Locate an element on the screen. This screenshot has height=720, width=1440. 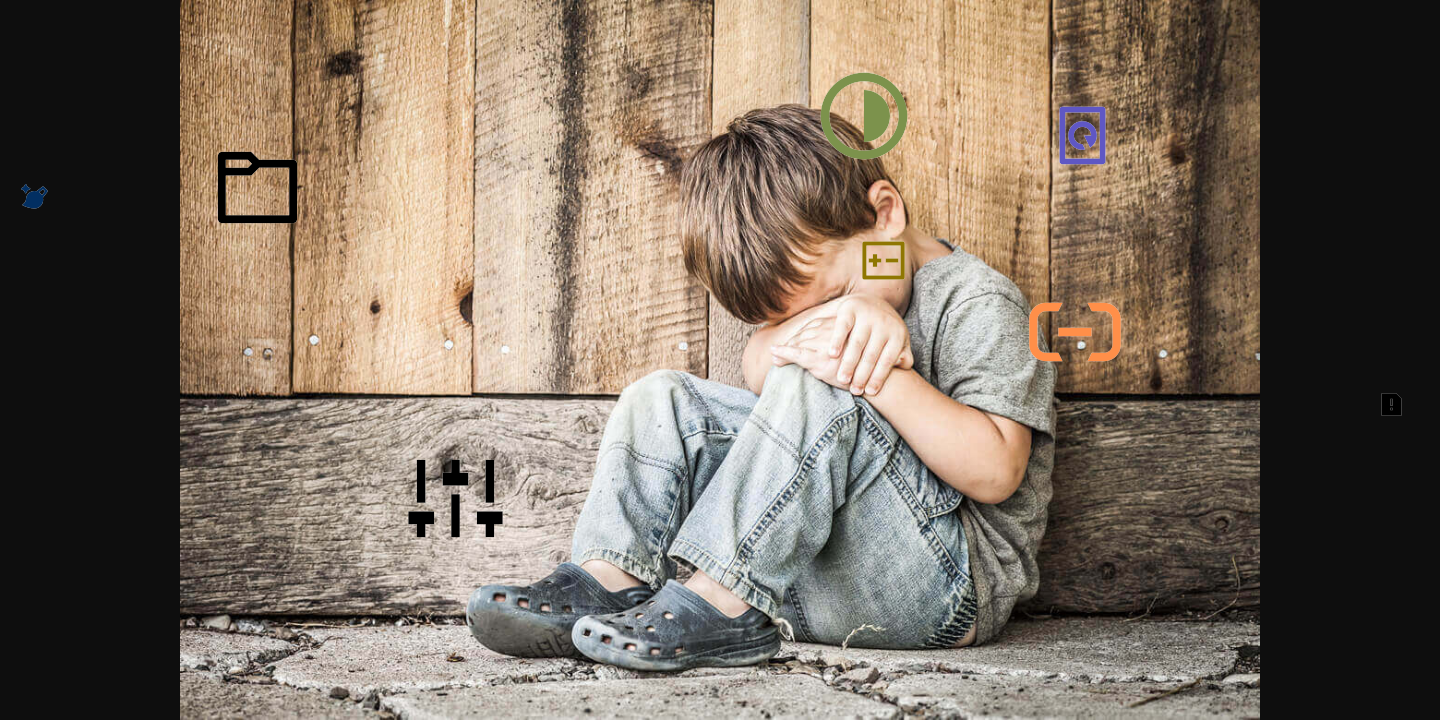
open folder to view files is located at coordinates (257, 187).